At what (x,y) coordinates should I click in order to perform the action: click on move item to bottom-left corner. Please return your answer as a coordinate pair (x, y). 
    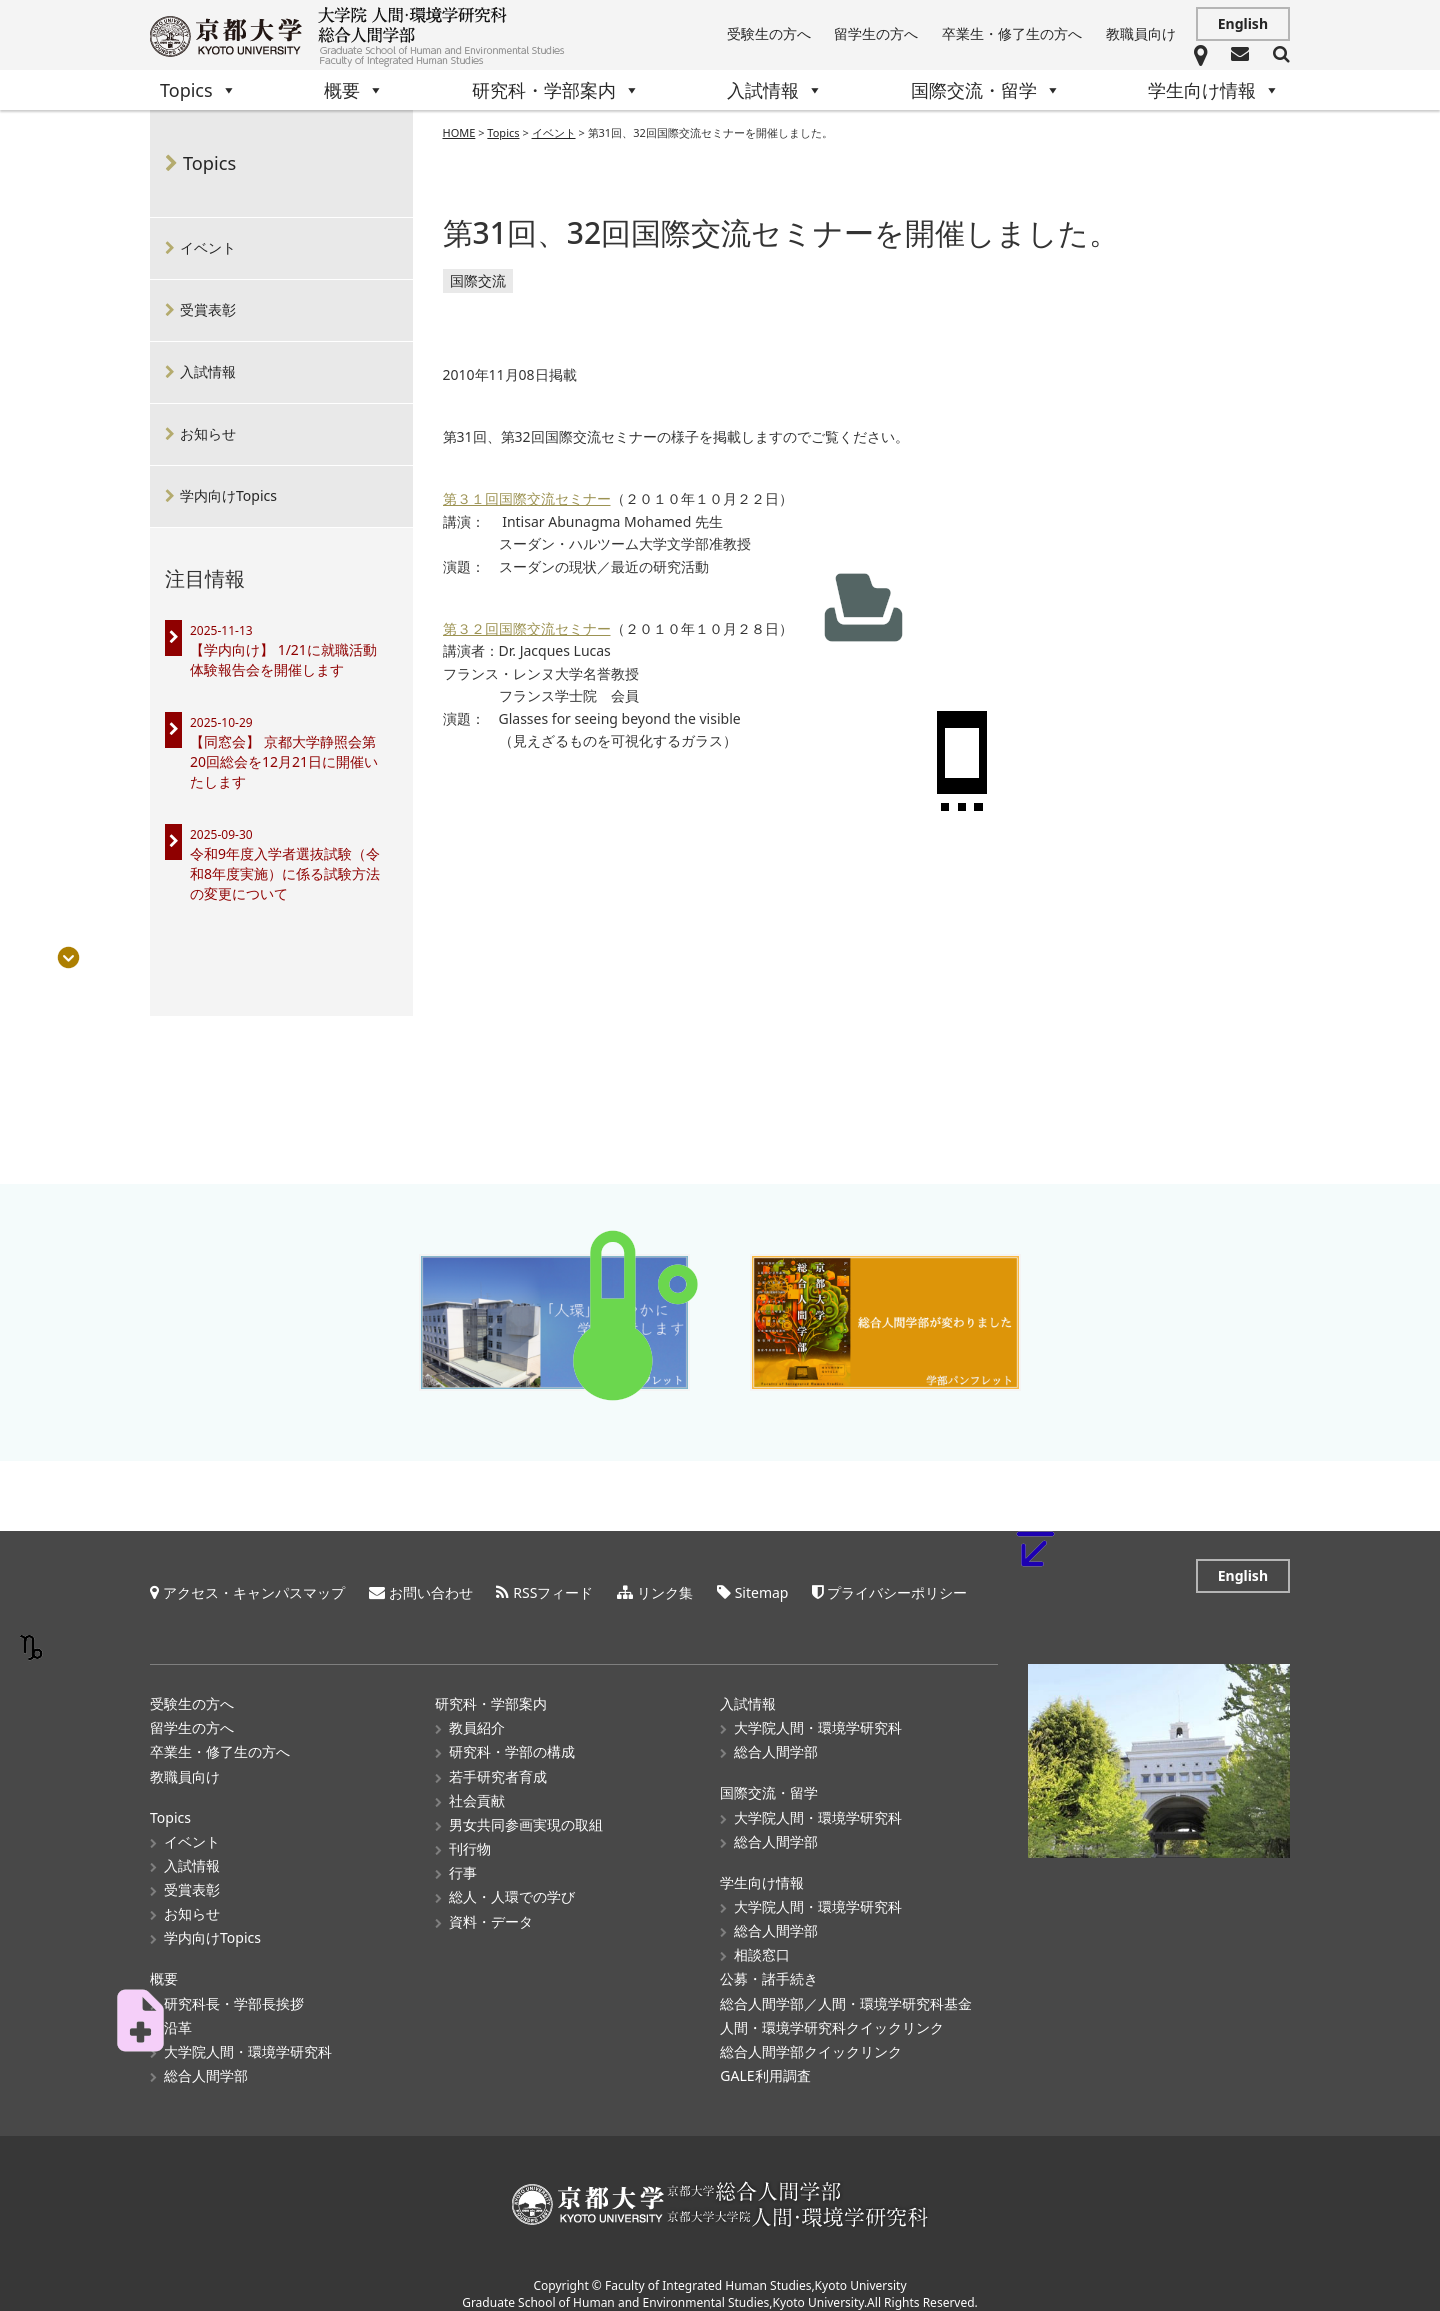
    Looking at the image, I should click on (1034, 1549).